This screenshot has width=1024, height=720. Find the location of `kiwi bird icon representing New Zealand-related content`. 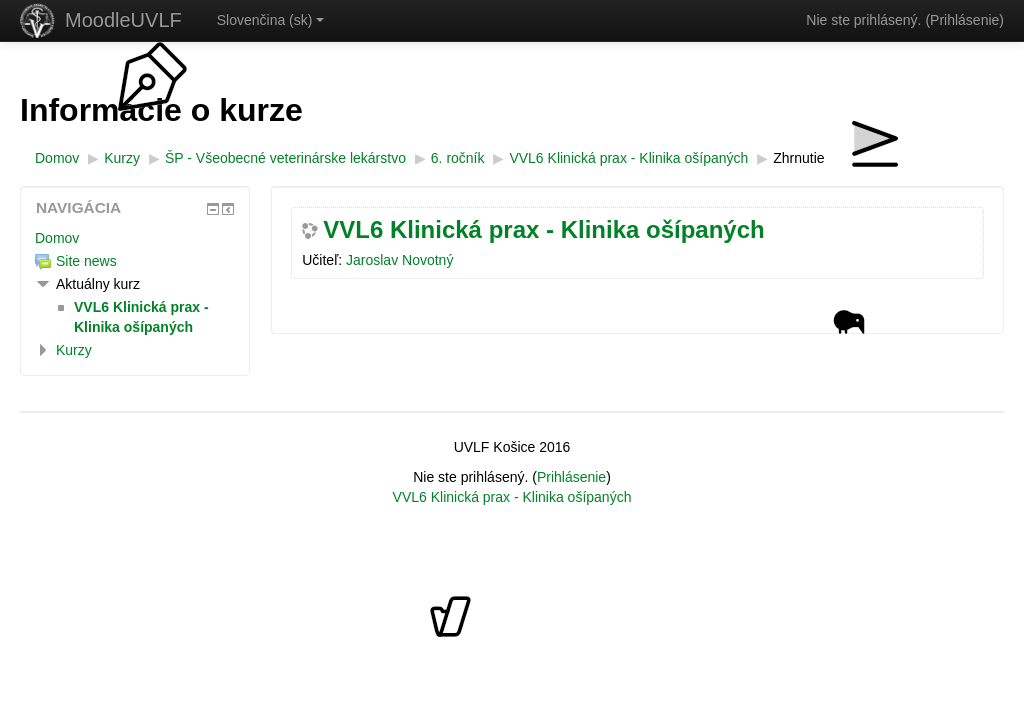

kiwi bird icon representing New Zealand-related content is located at coordinates (849, 322).